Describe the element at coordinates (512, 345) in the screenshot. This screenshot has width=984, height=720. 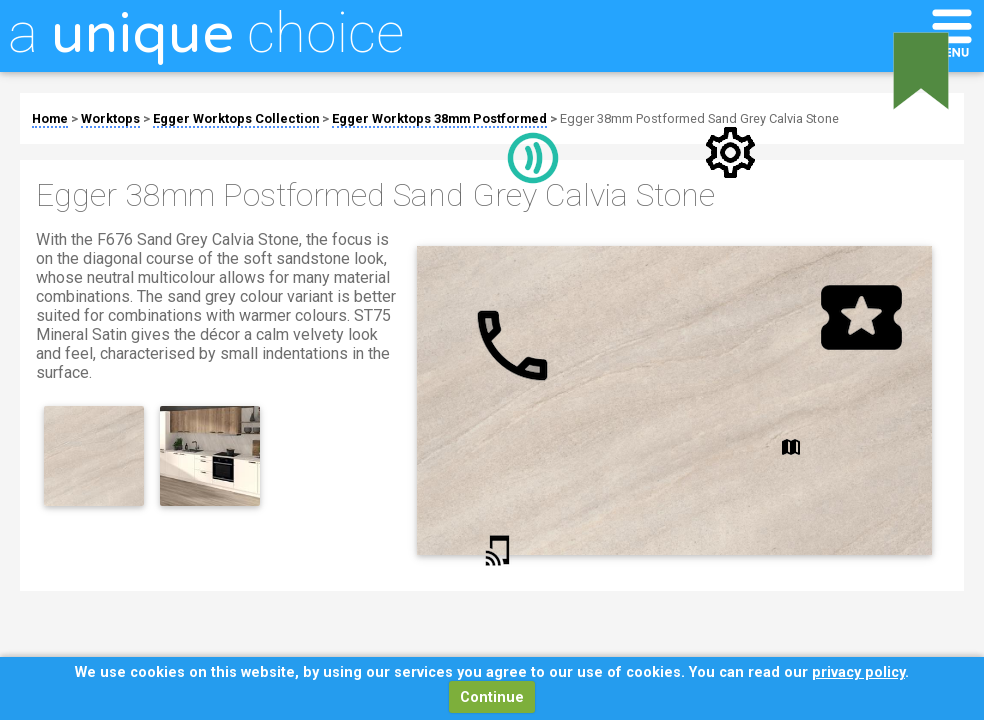
I see `make a phone call` at that location.